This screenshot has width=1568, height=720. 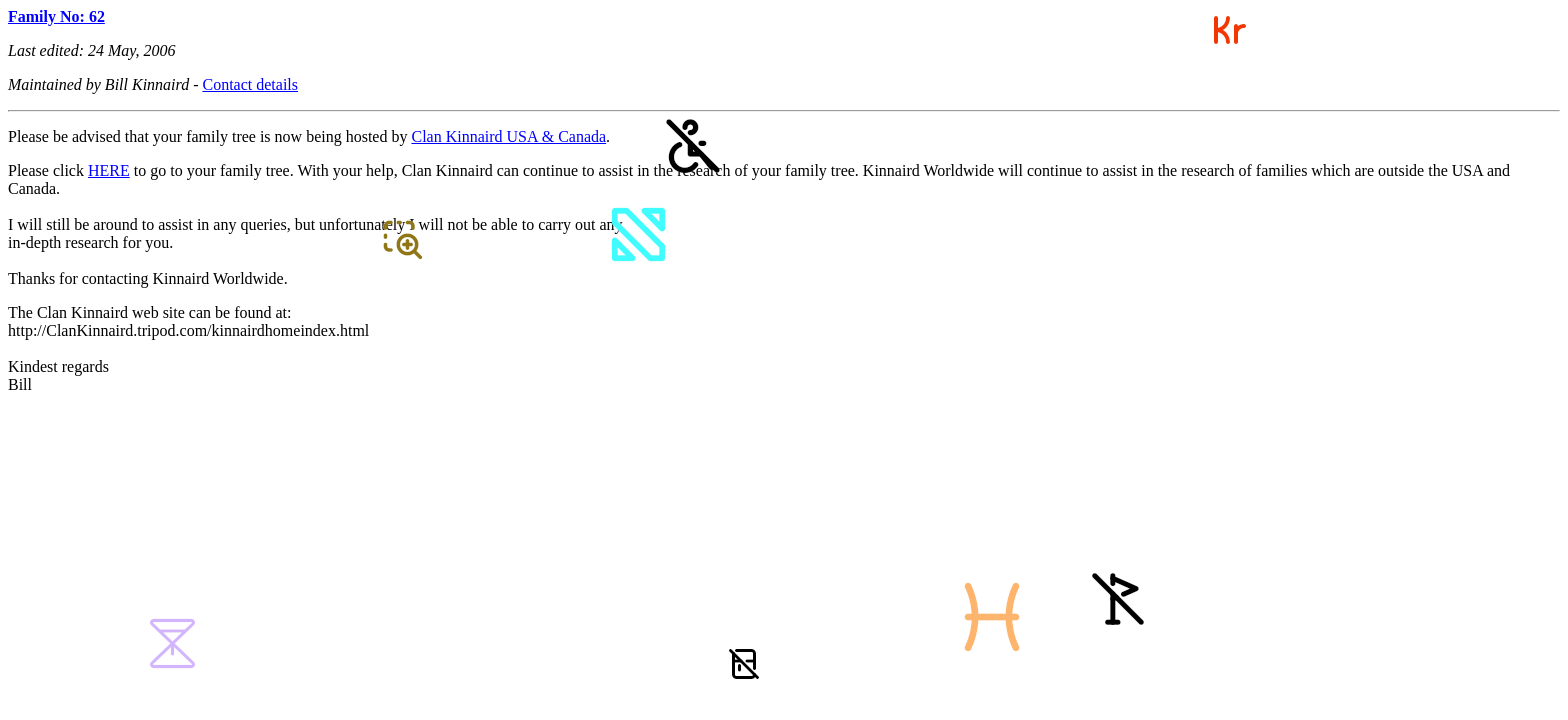 What do you see at coordinates (992, 617) in the screenshot?
I see `pisces zodiac sign symbol` at bounding box center [992, 617].